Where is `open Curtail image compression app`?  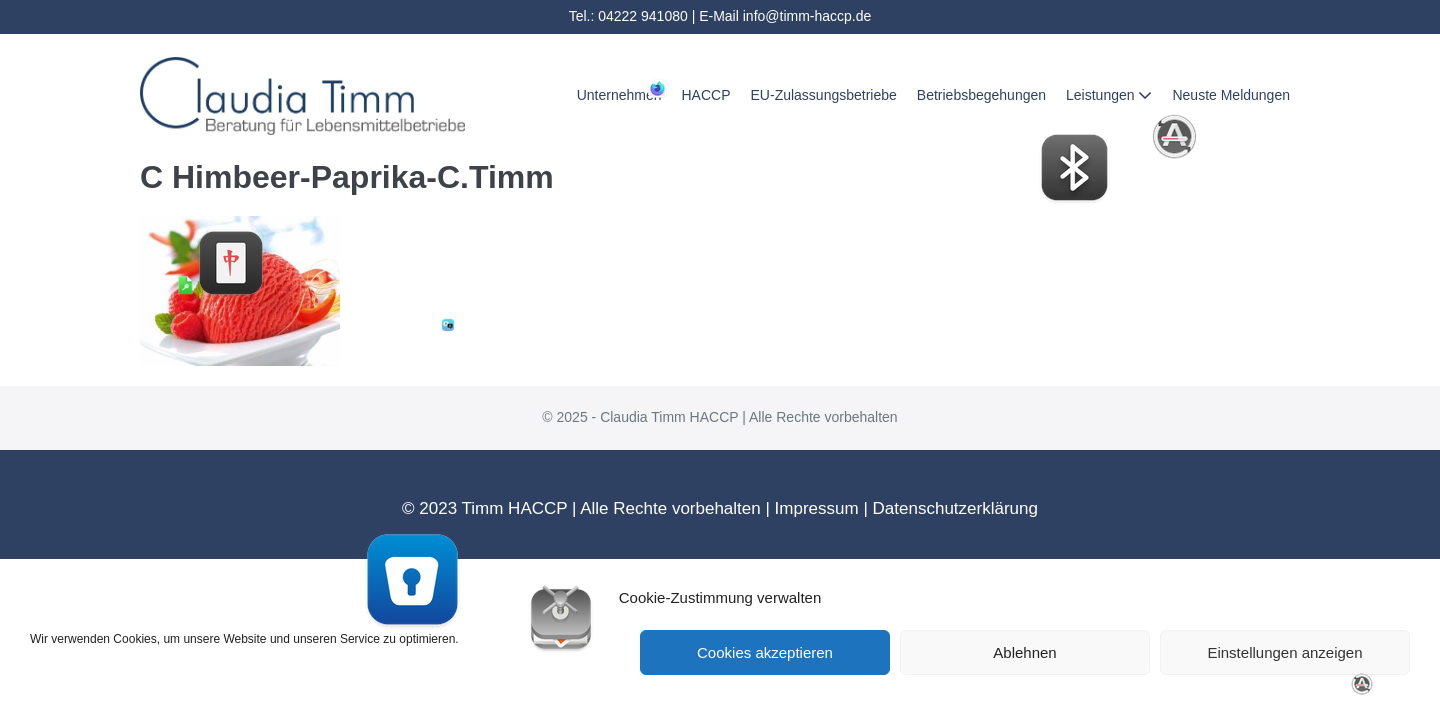
open Curtail image compression app is located at coordinates (561, 619).